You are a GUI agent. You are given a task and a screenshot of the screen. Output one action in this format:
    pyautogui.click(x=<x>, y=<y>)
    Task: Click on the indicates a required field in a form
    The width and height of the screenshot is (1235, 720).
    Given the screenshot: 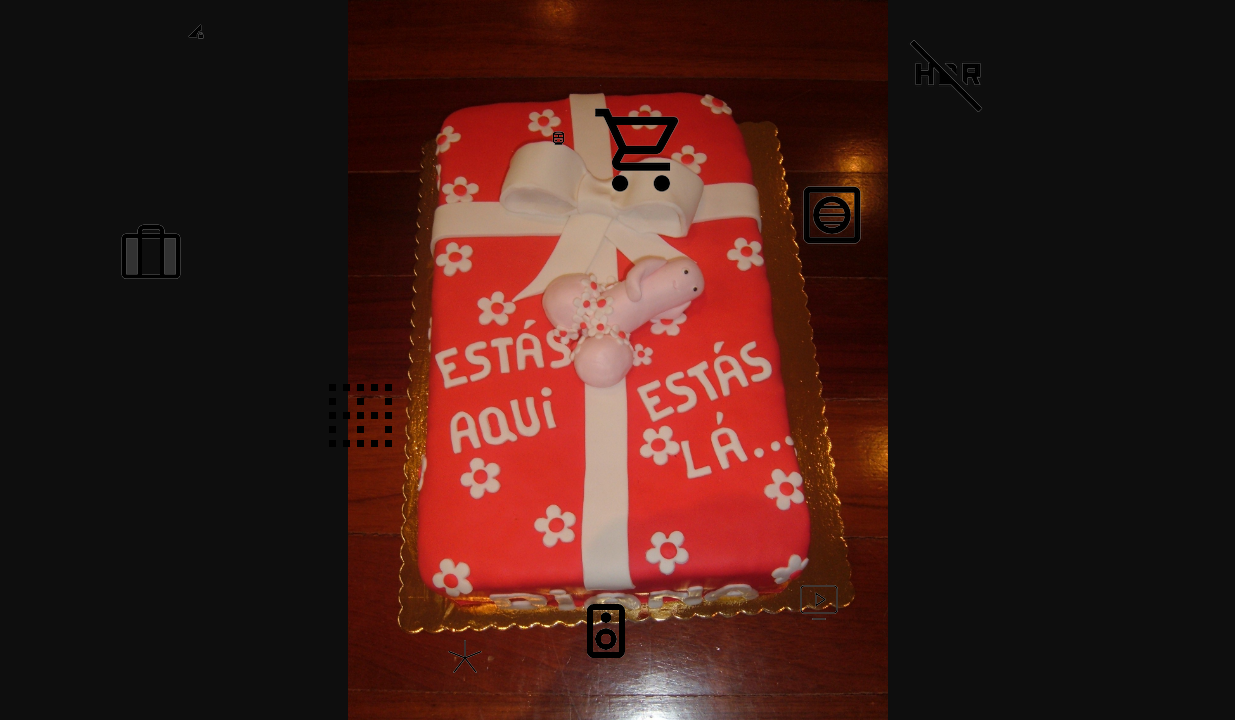 What is the action you would take?
    pyautogui.click(x=465, y=658)
    